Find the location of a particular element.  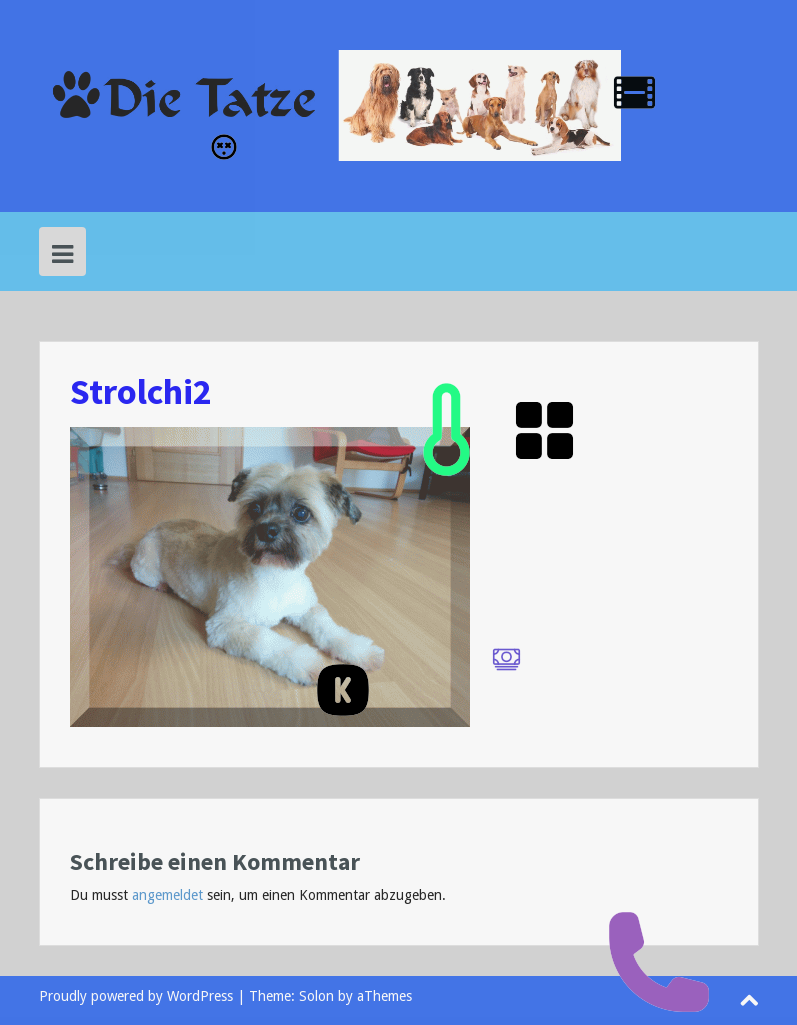

access video or film content is located at coordinates (634, 92).